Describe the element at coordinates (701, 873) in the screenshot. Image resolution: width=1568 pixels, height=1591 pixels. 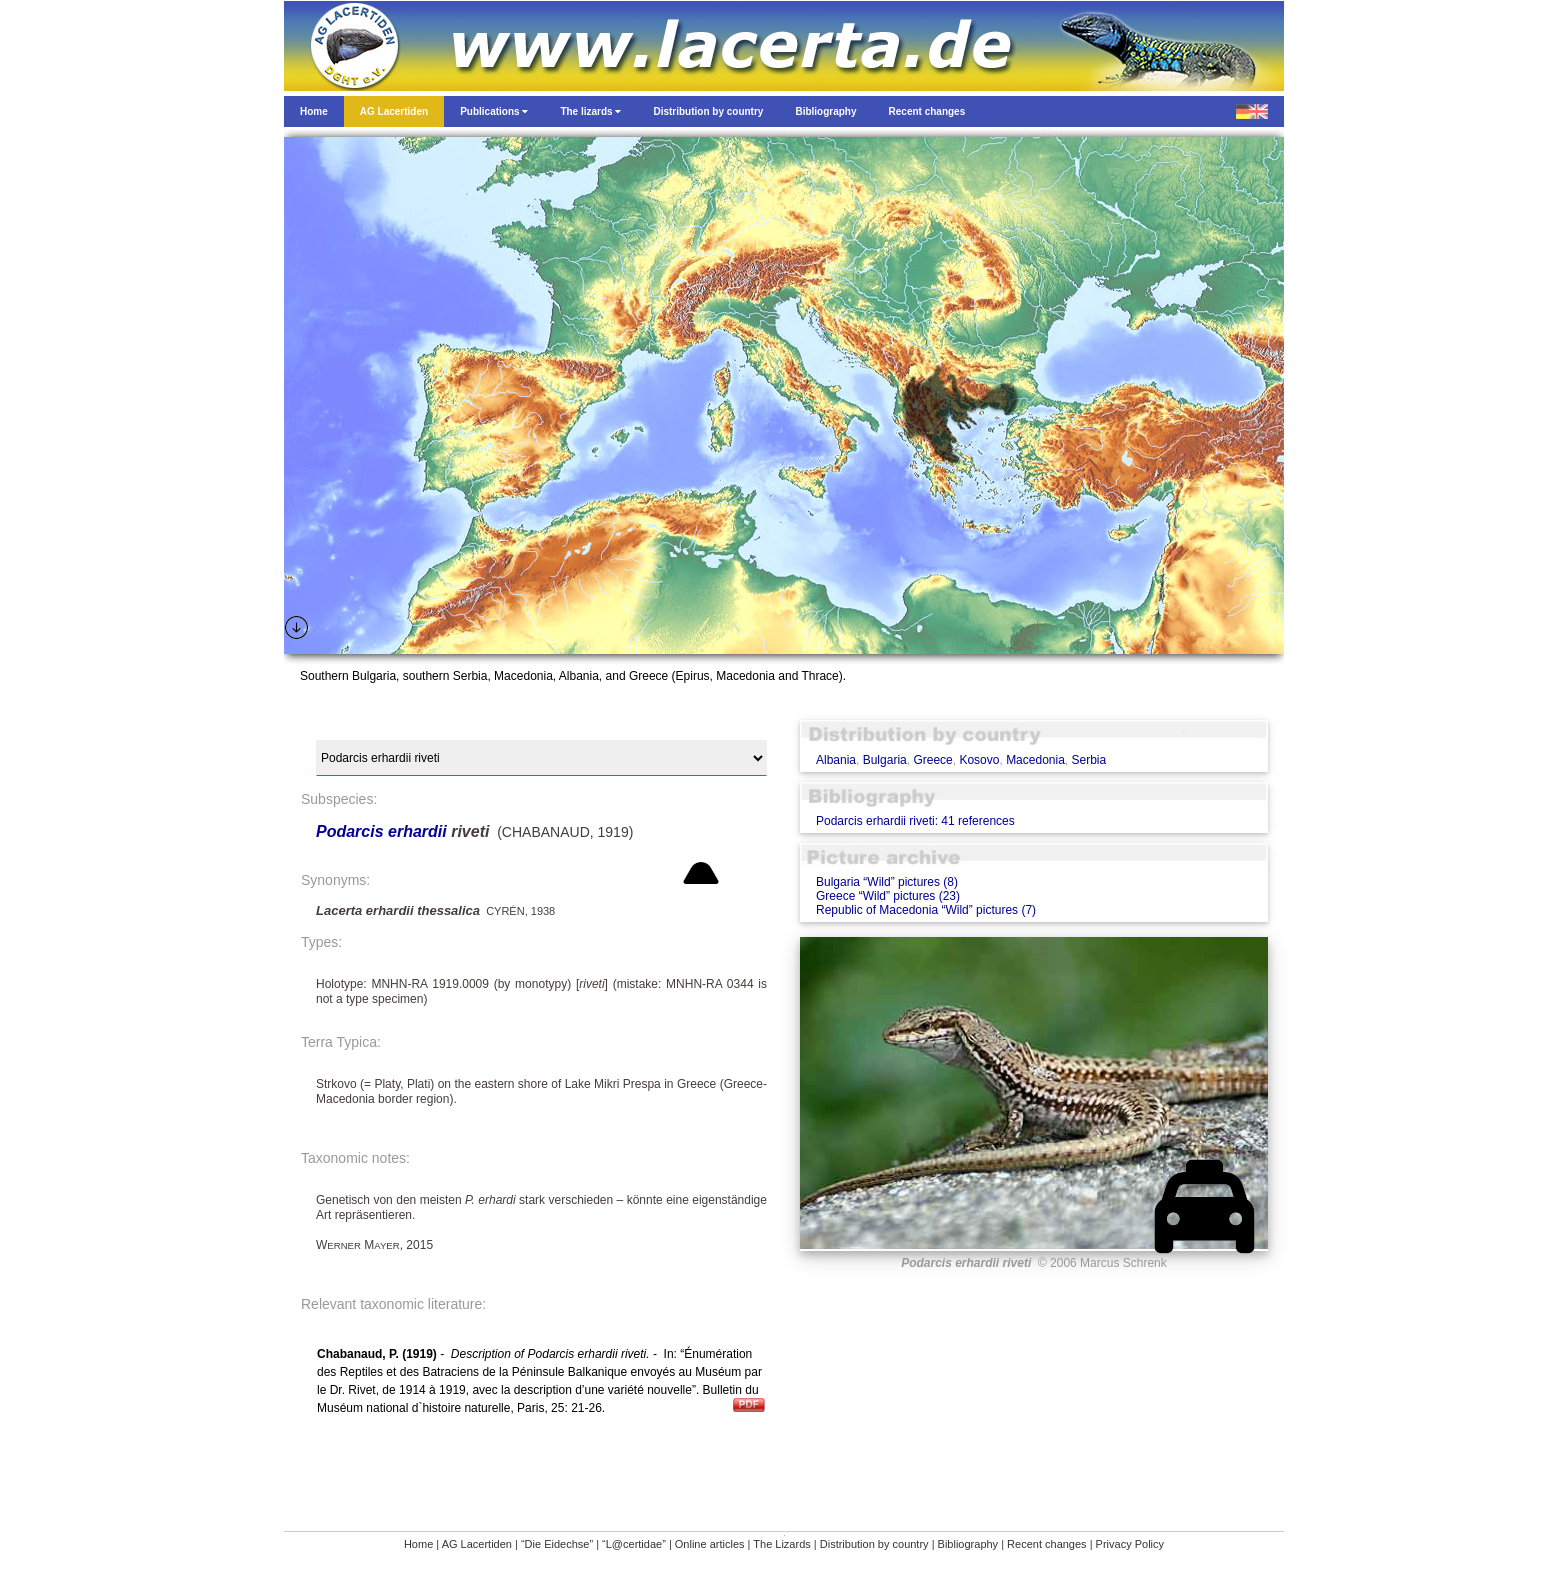
I see `indicates a mound or hill terrain feature` at that location.